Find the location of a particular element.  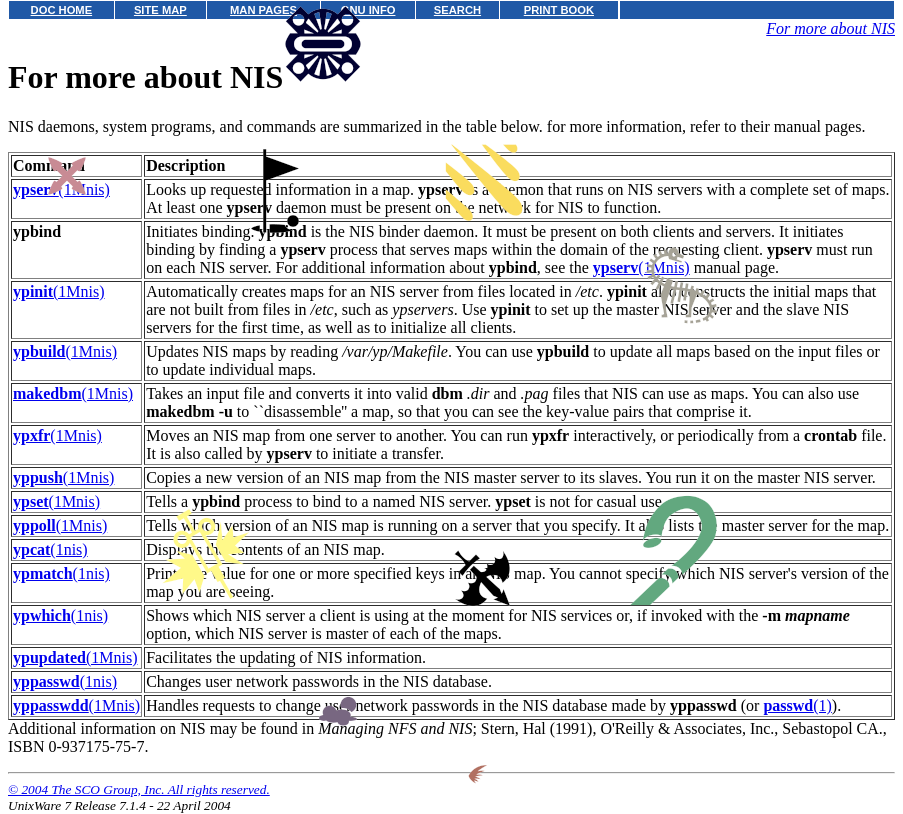

decorative tribal or aztec-style game badge is located at coordinates (323, 44).